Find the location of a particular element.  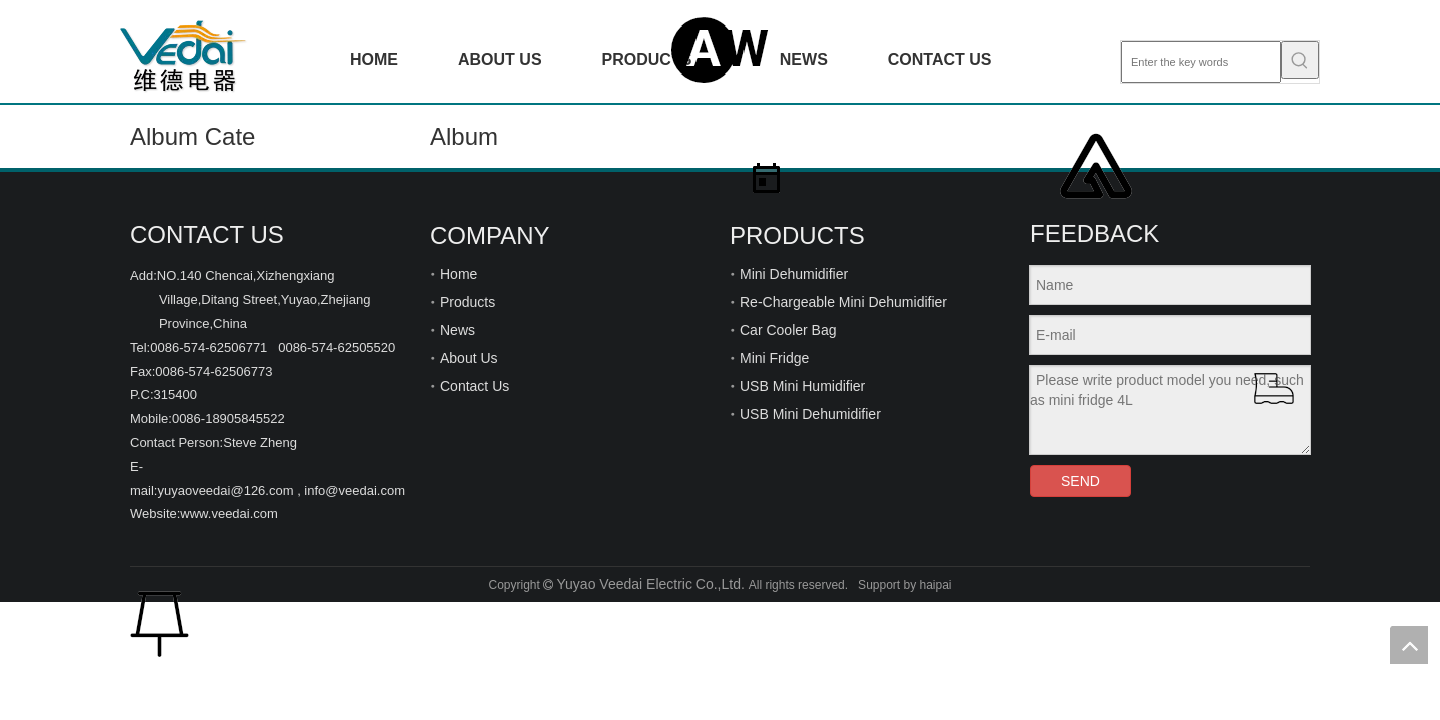

view today's date or events is located at coordinates (766, 179).